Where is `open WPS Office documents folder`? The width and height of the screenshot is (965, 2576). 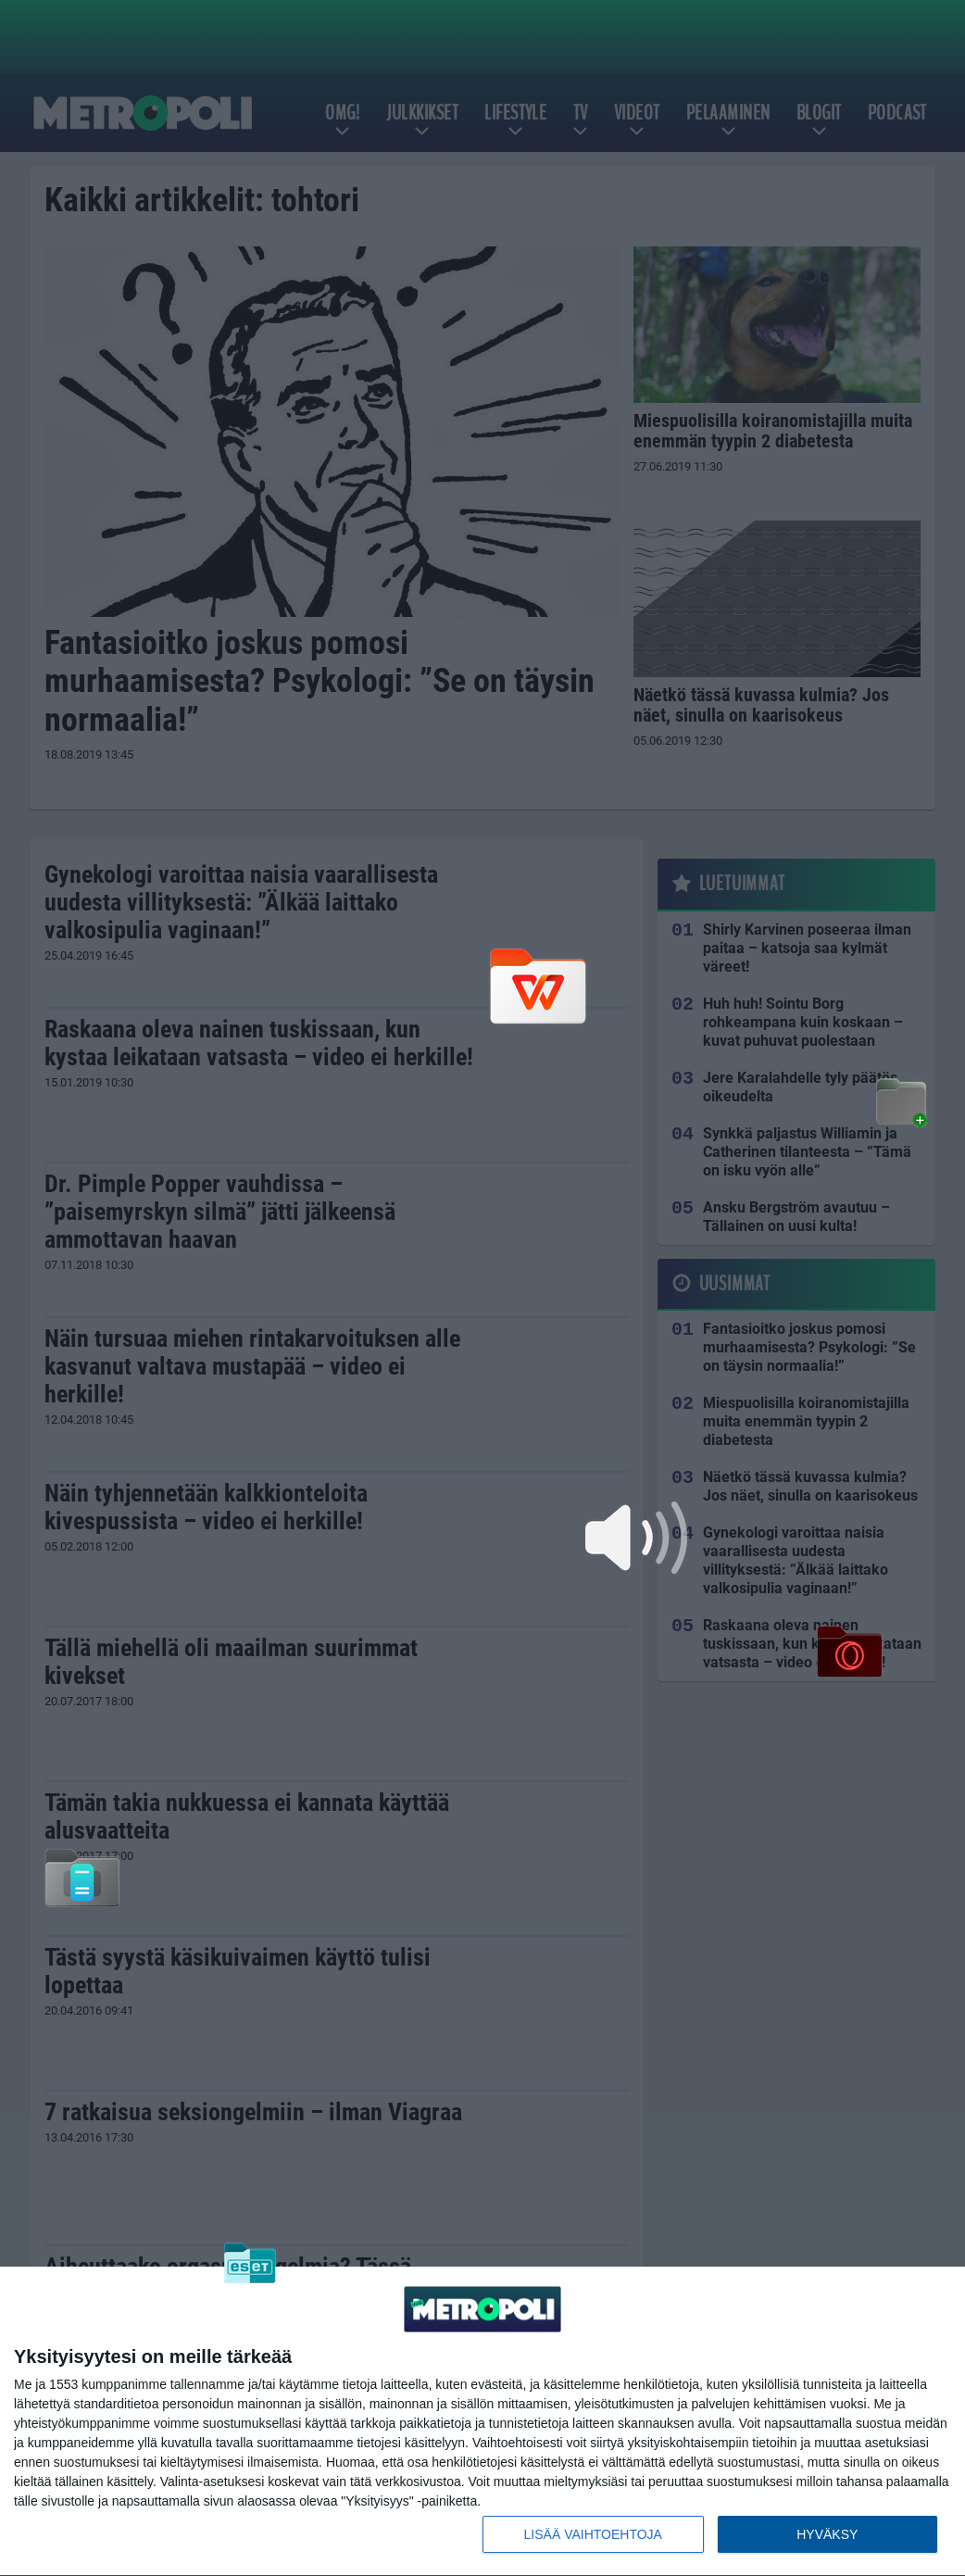 open WPS Office documents folder is located at coordinates (537, 988).